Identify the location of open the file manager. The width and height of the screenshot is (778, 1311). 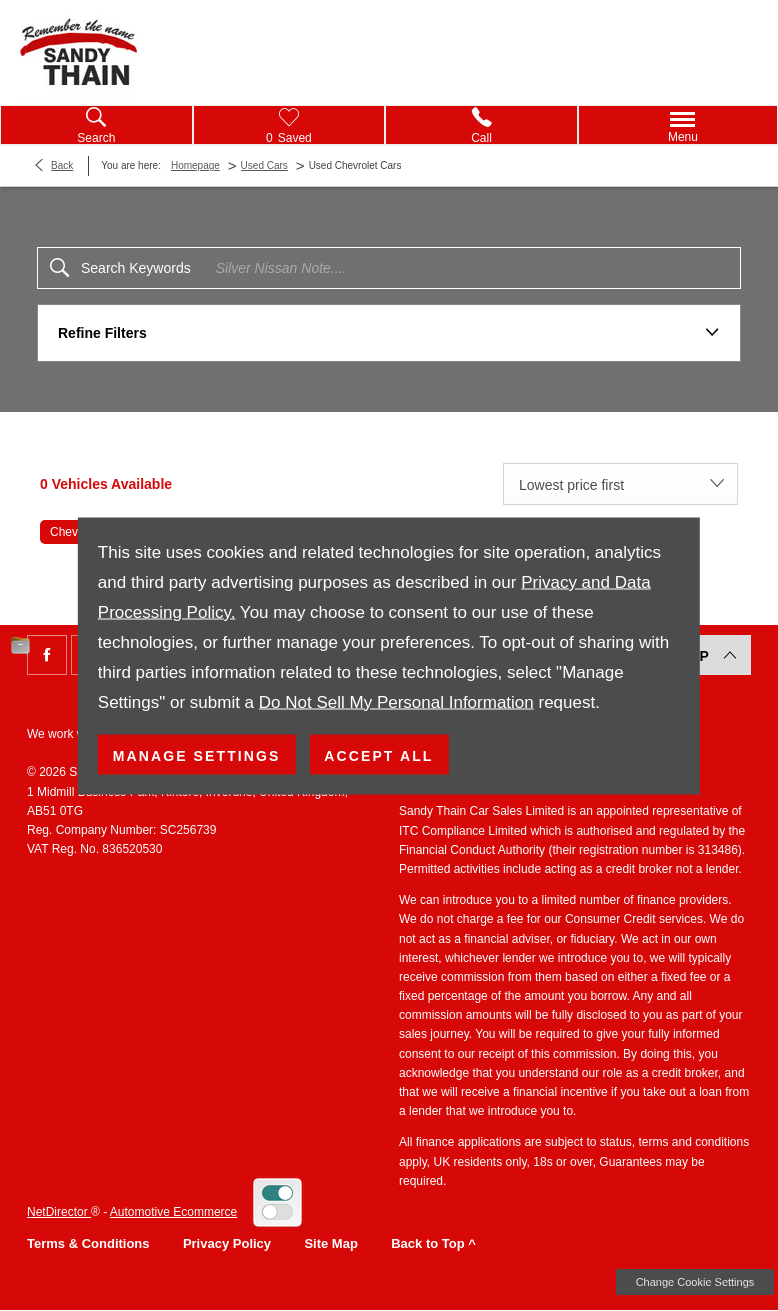
(20, 645).